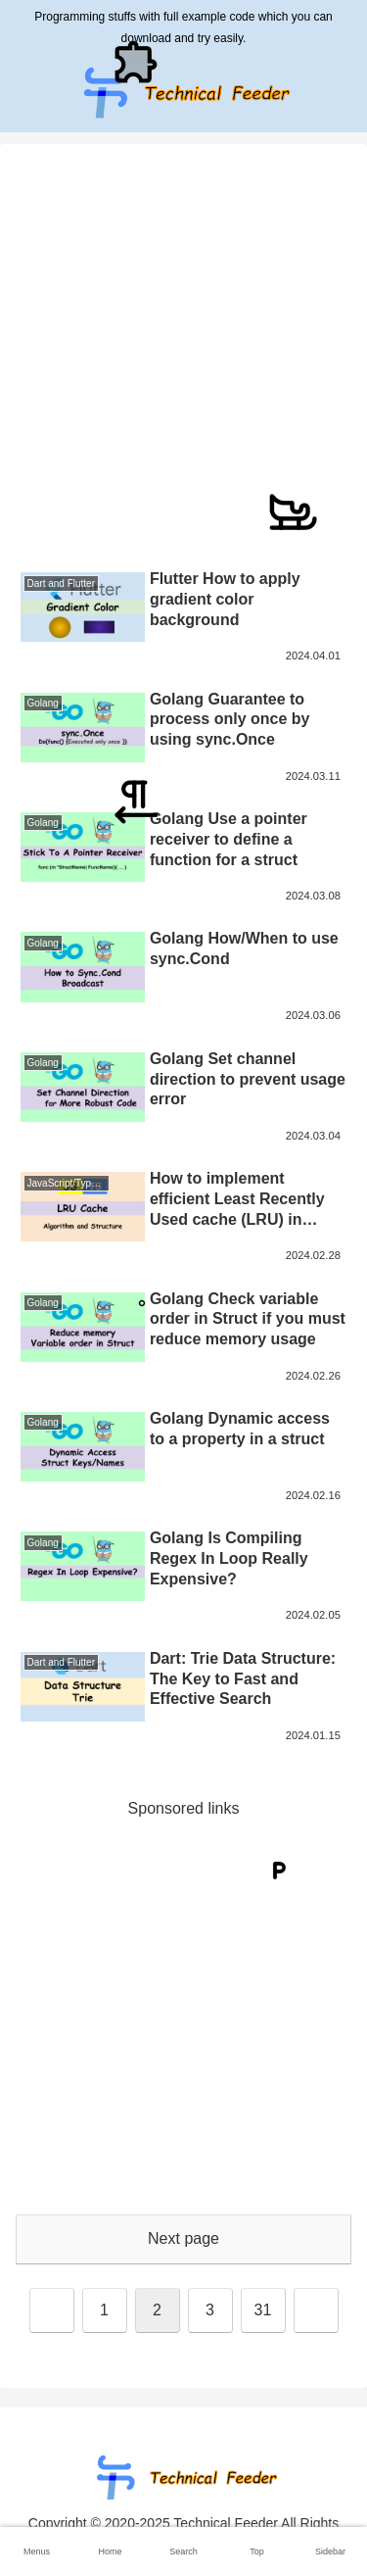 The height and width of the screenshot is (2576, 367). What do you see at coordinates (136, 61) in the screenshot?
I see `access browser extensions or add-ons` at bounding box center [136, 61].